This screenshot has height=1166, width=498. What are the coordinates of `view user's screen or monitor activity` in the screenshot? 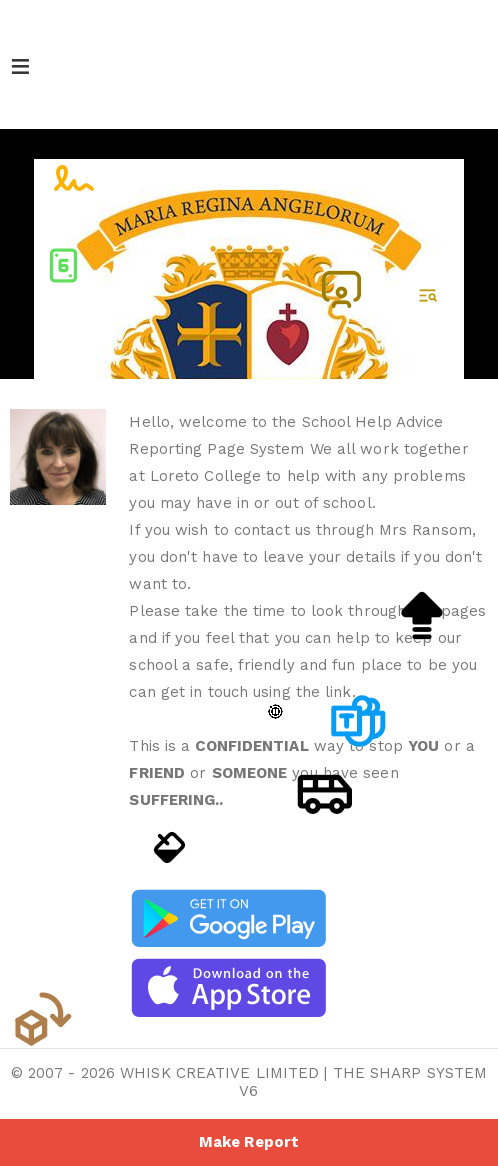 It's located at (341, 288).